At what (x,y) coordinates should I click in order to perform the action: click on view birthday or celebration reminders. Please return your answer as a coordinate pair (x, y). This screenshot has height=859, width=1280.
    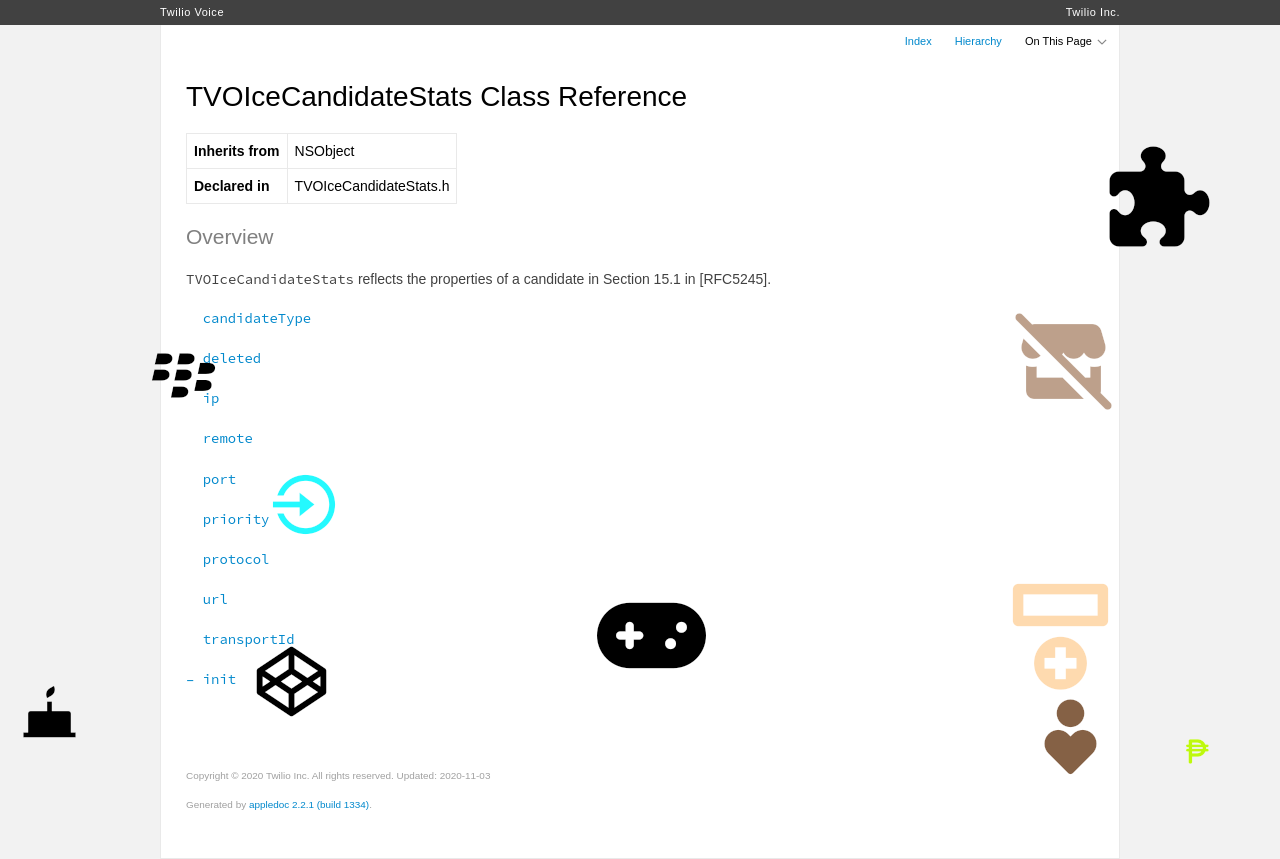
    Looking at the image, I should click on (49, 713).